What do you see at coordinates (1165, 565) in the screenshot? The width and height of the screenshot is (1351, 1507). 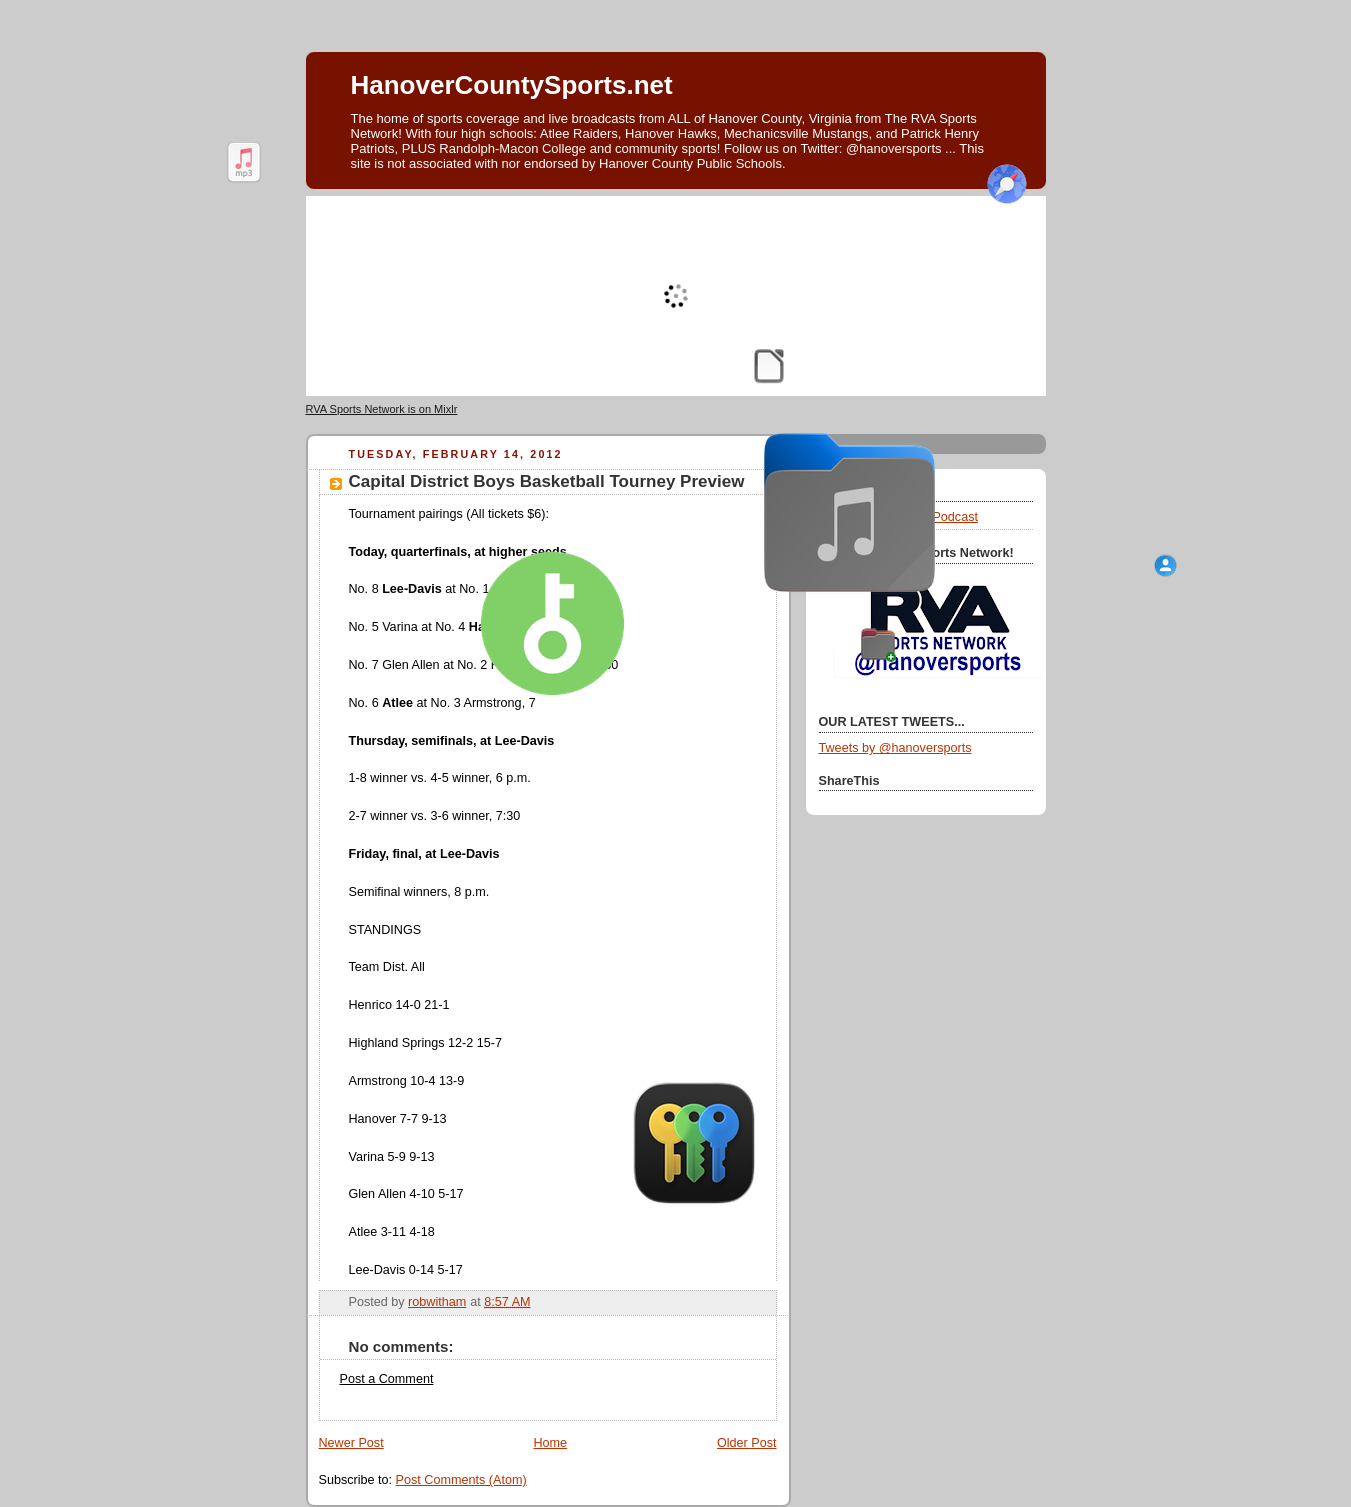 I see `view user profile information` at bounding box center [1165, 565].